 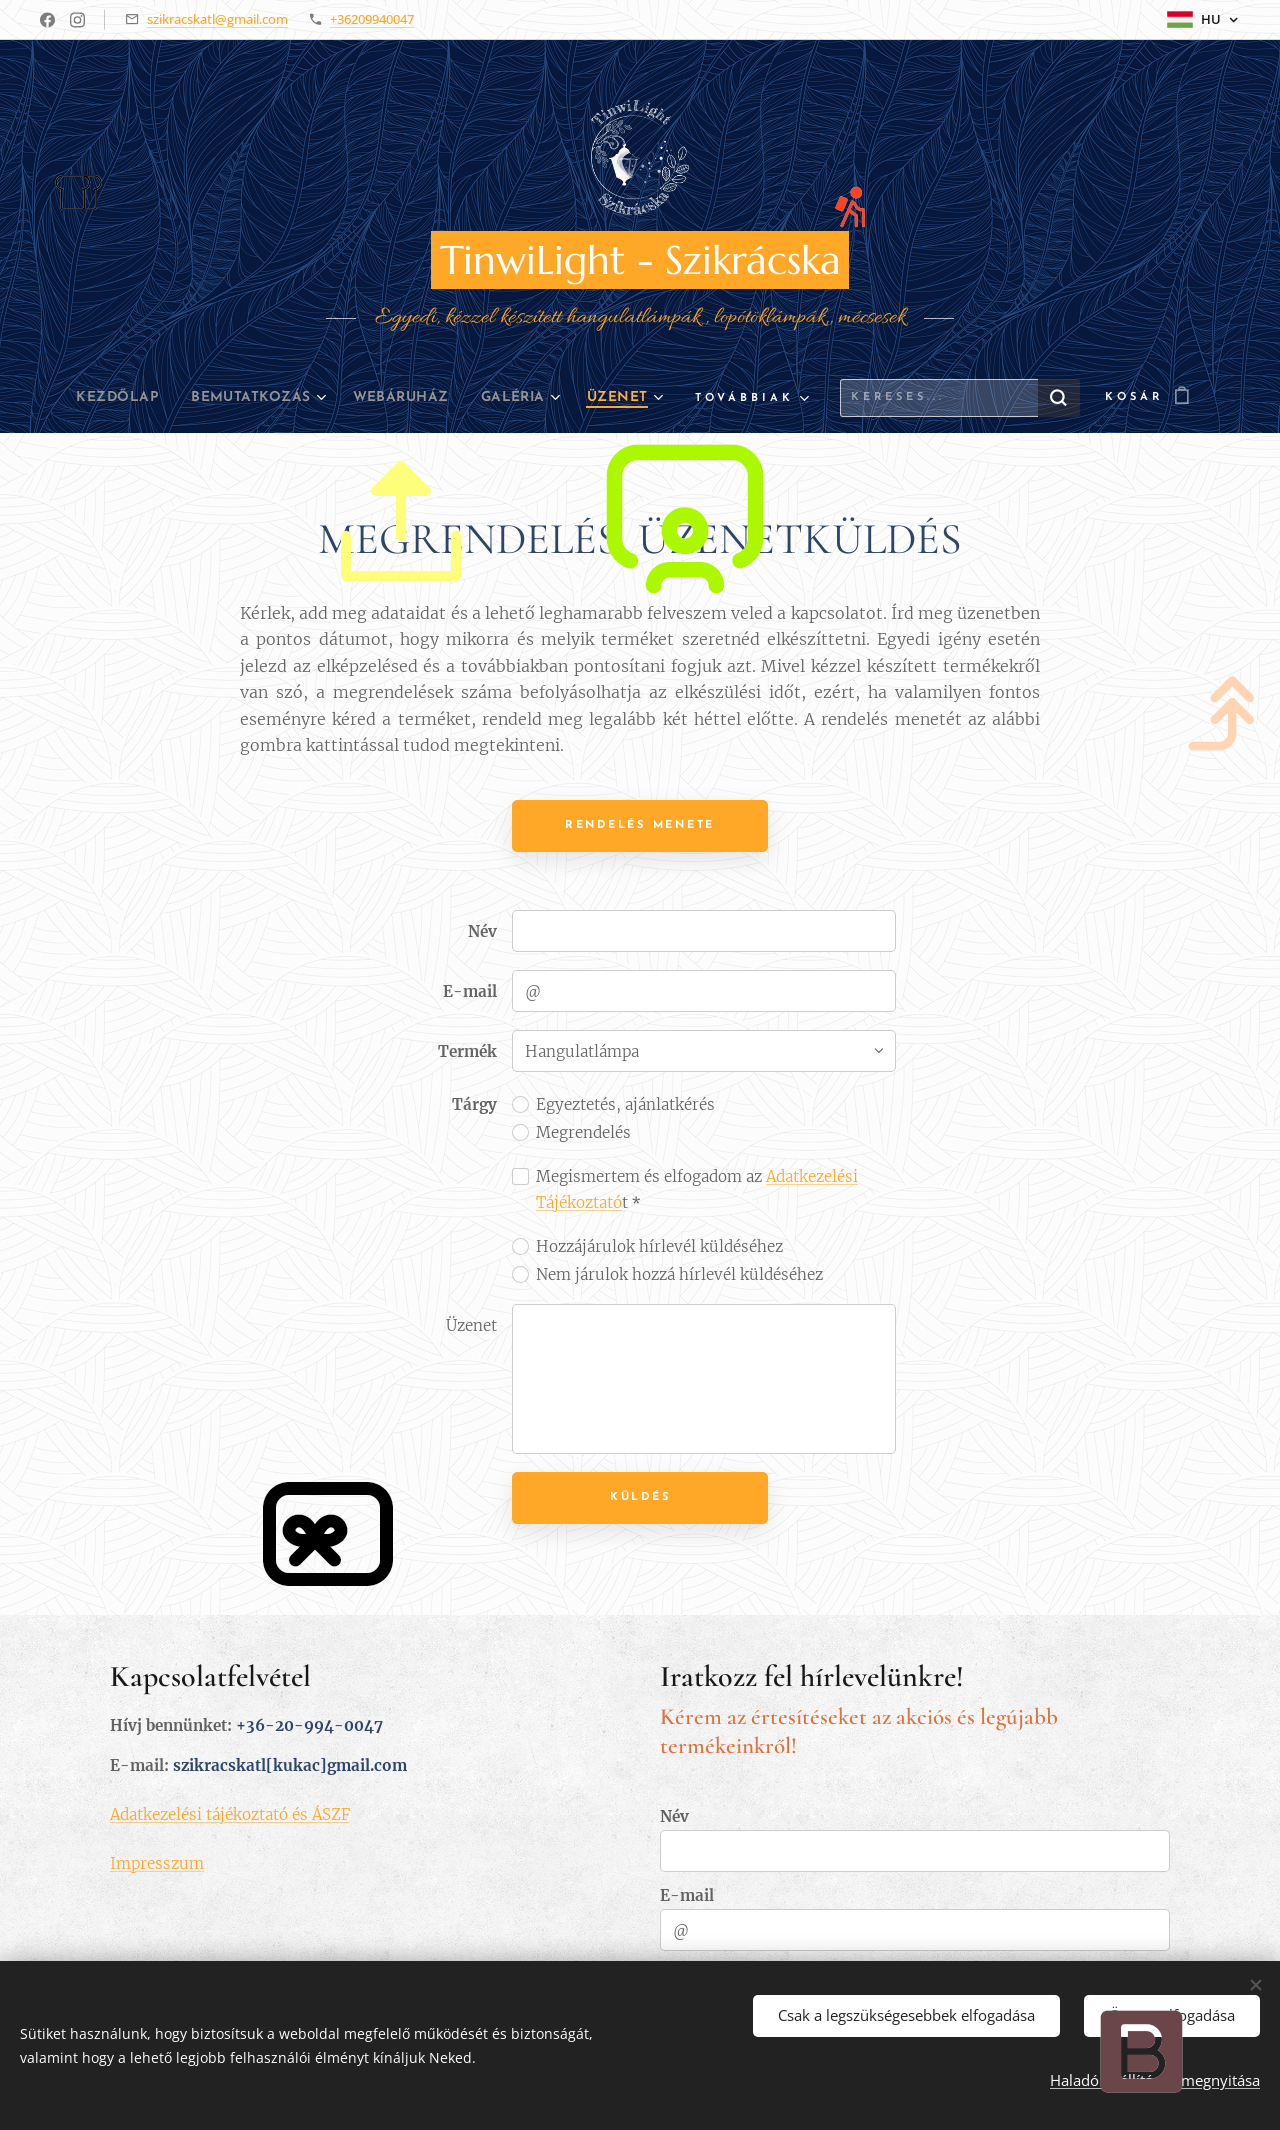 I want to click on upload a file or document, so click(x=401, y=526).